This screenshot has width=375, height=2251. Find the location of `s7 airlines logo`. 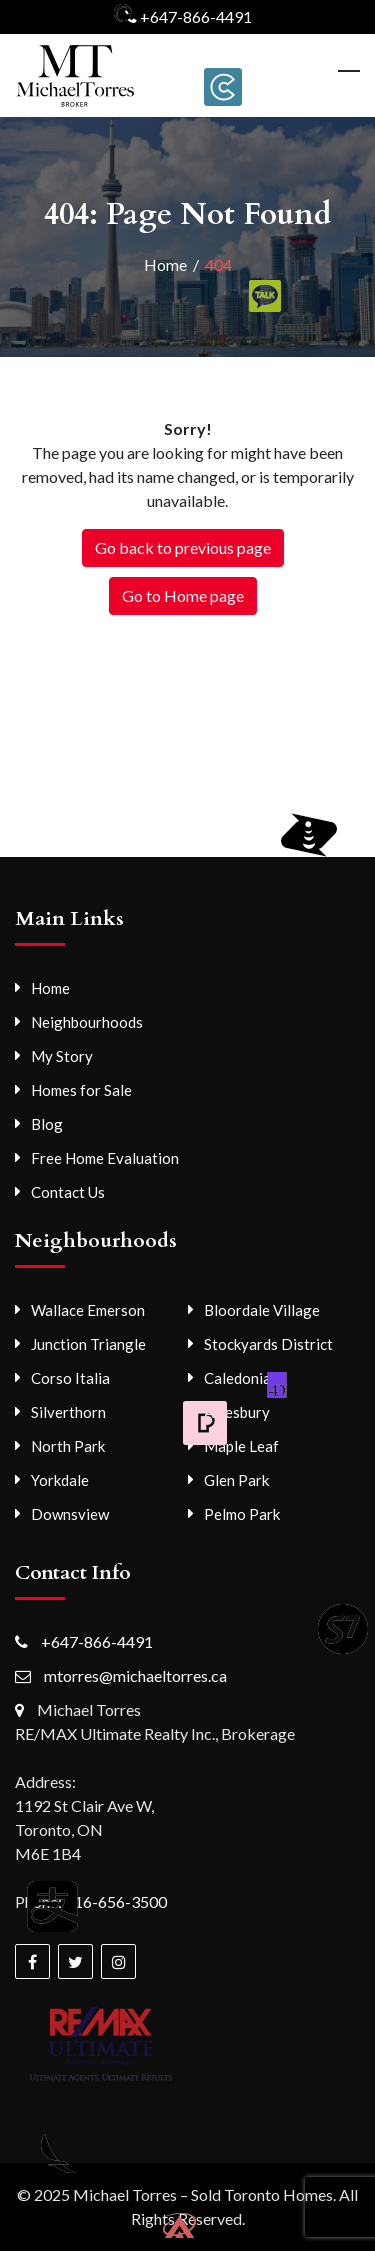

s7 airlines logo is located at coordinates (343, 1629).